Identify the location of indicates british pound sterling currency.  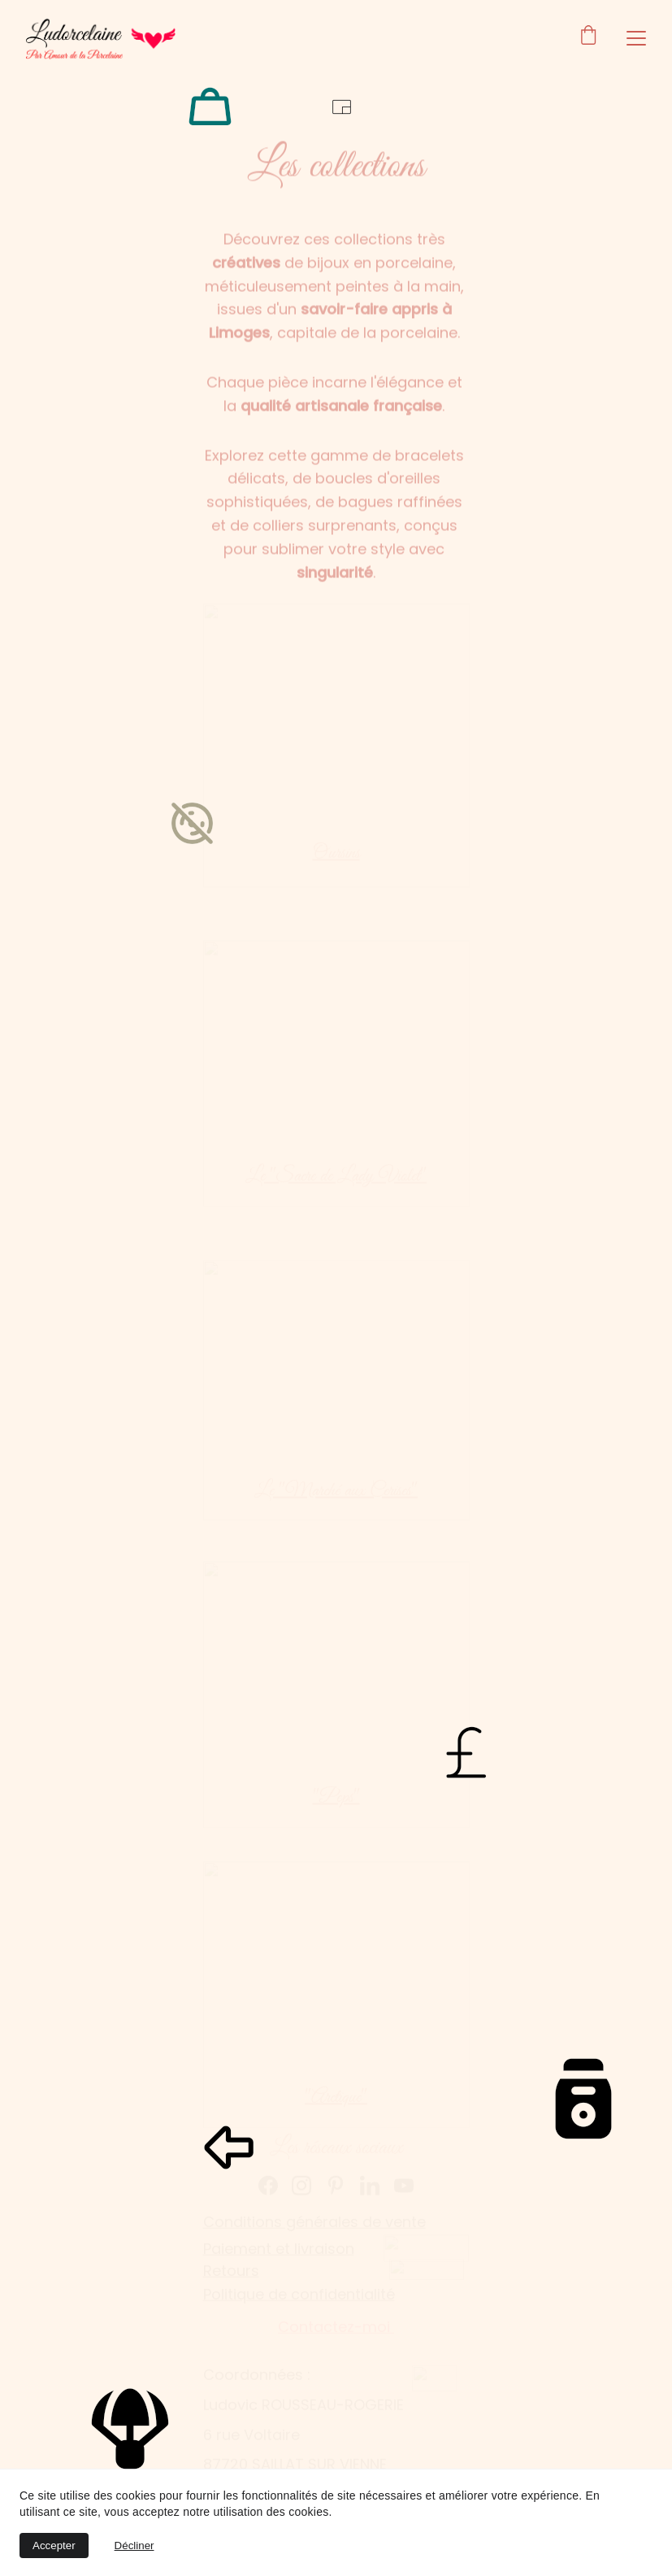
(468, 1753).